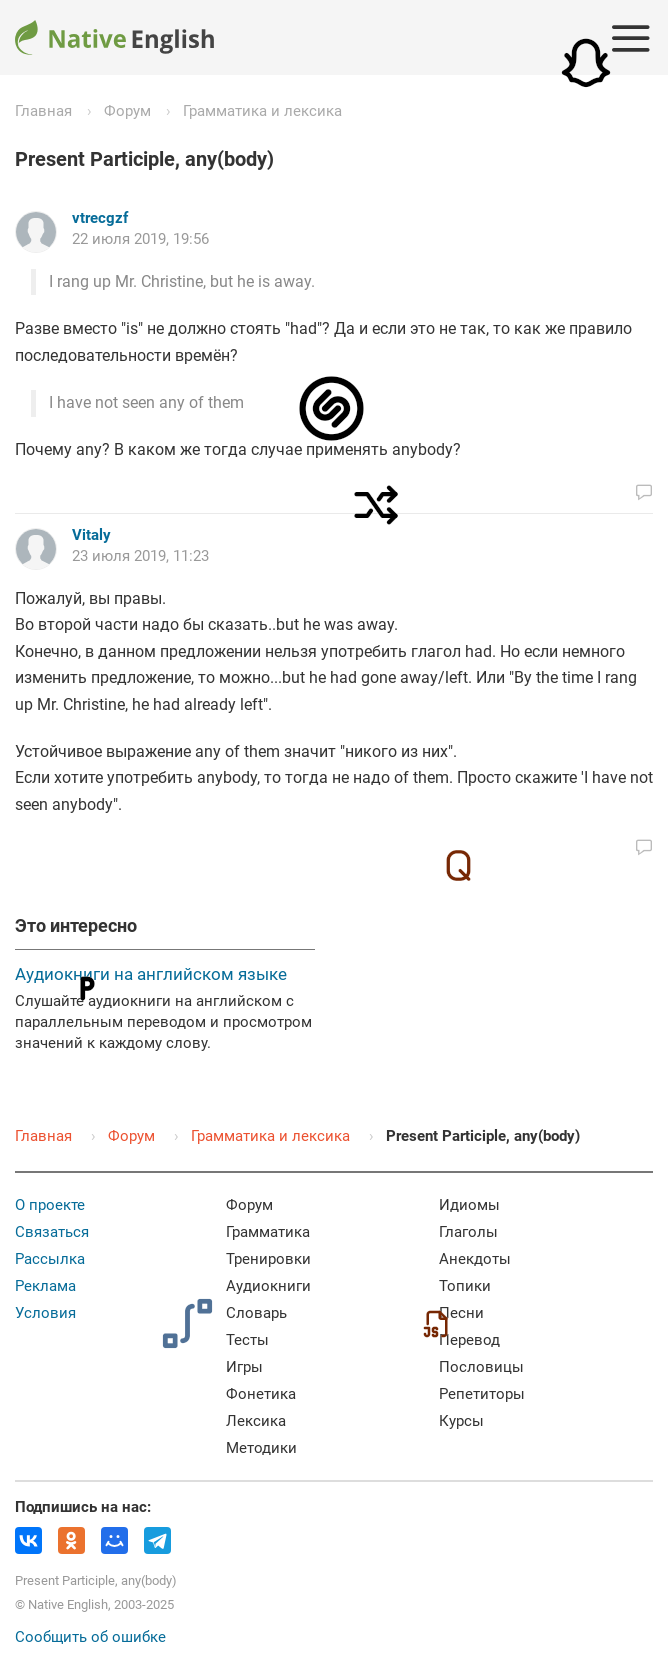 The image size is (668, 1669). Describe the element at coordinates (458, 865) in the screenshot. I see `represents the letter Q in alphabetical navigation` at that location.